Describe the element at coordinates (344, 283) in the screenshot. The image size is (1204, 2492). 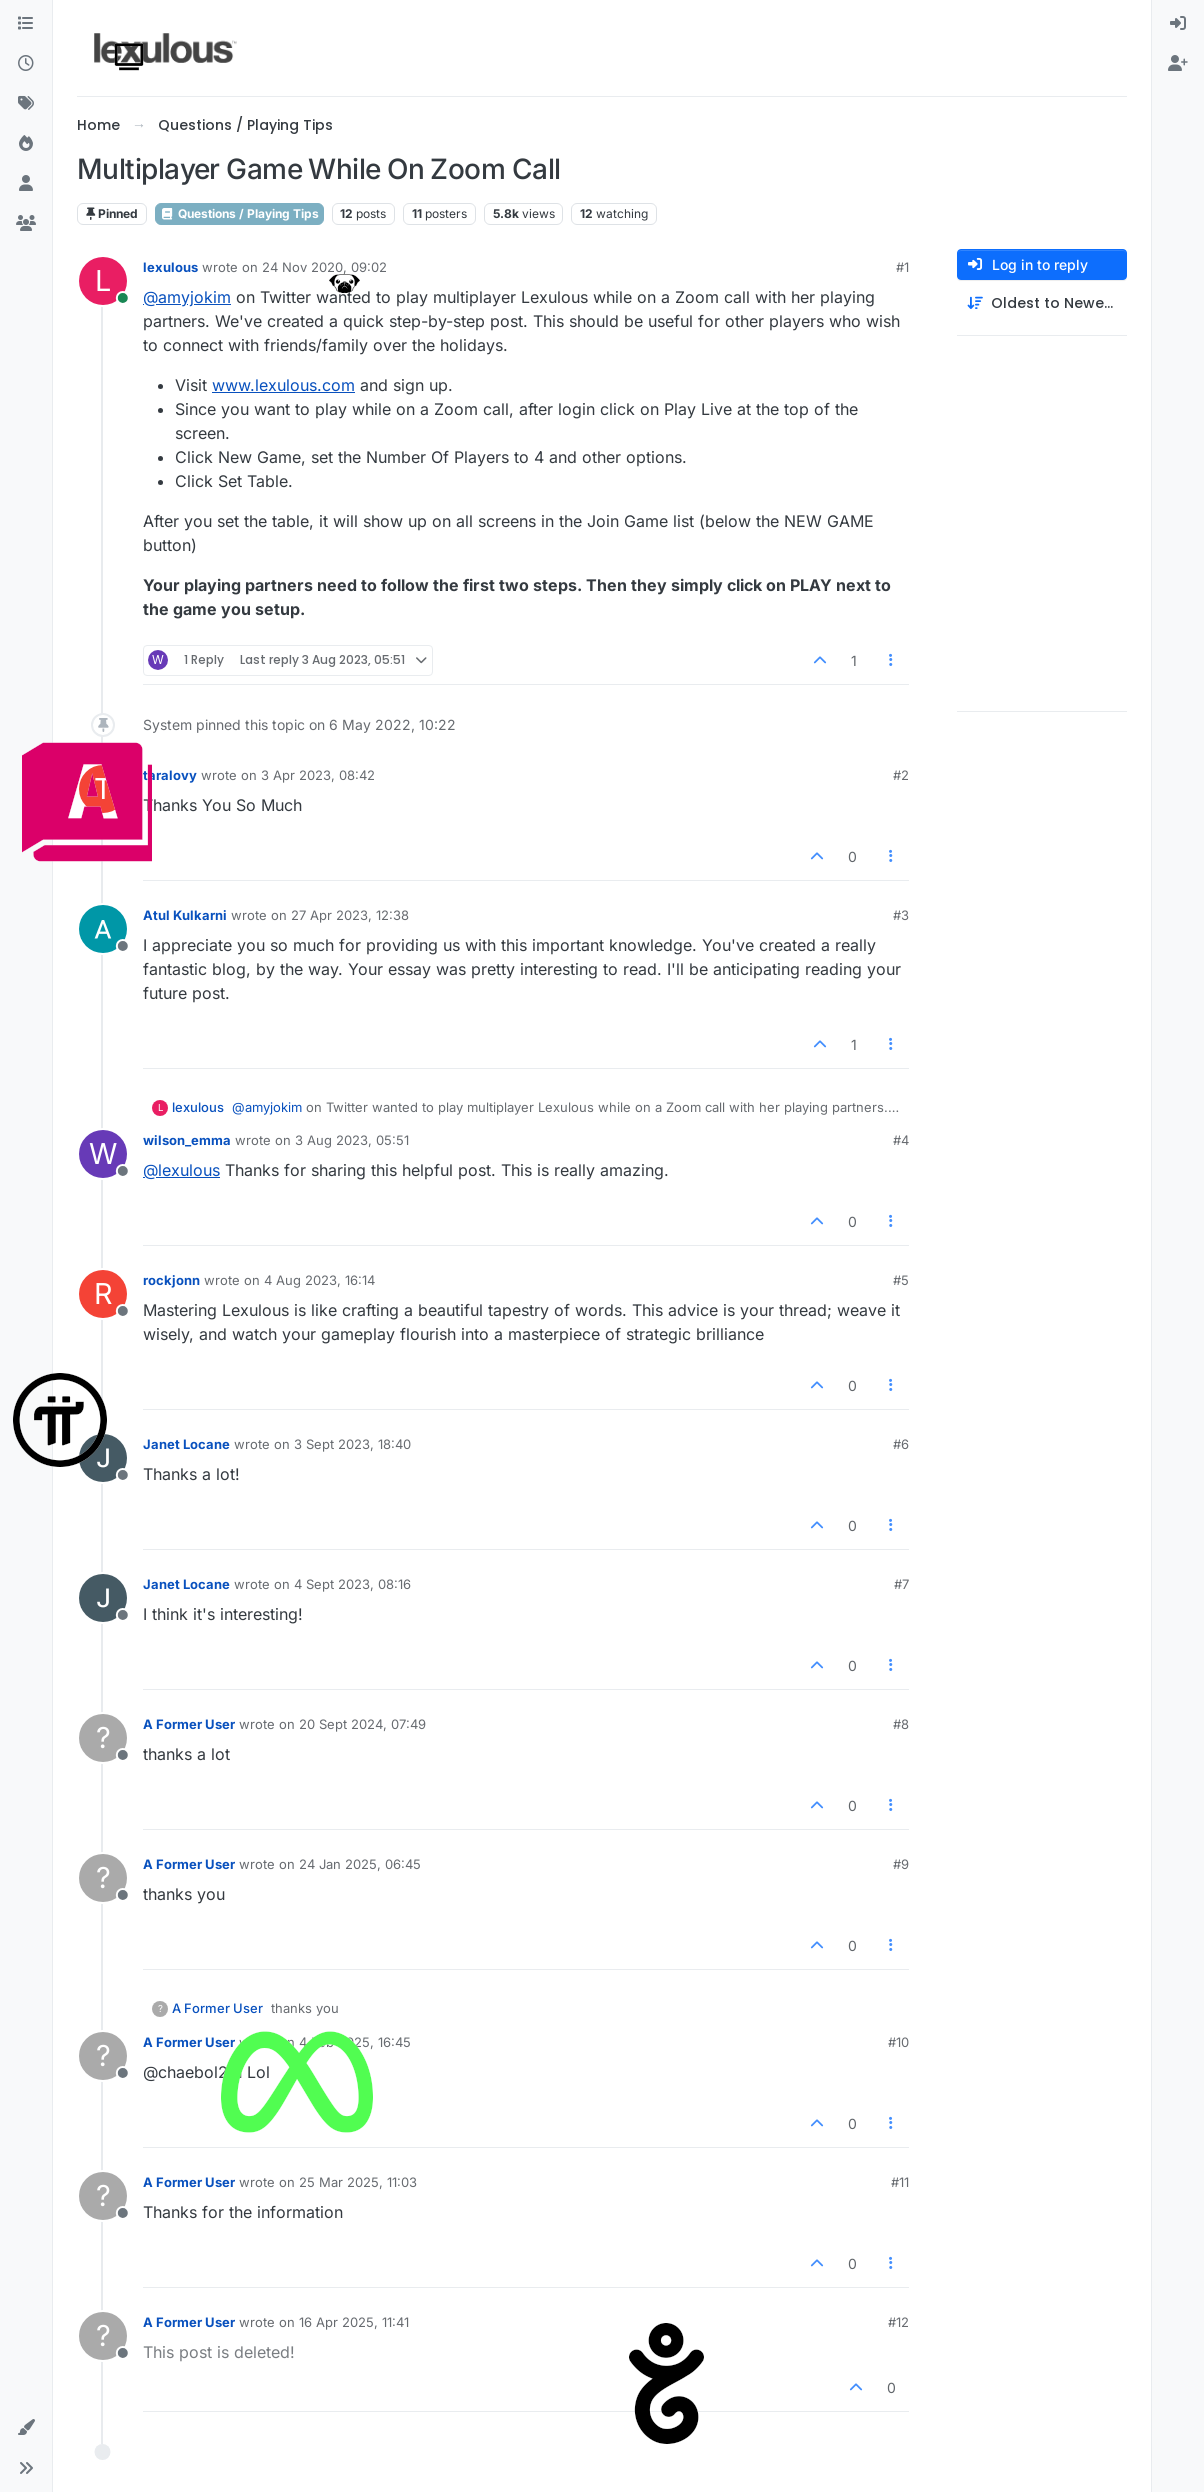
I see `pug template engine logo` at that location.